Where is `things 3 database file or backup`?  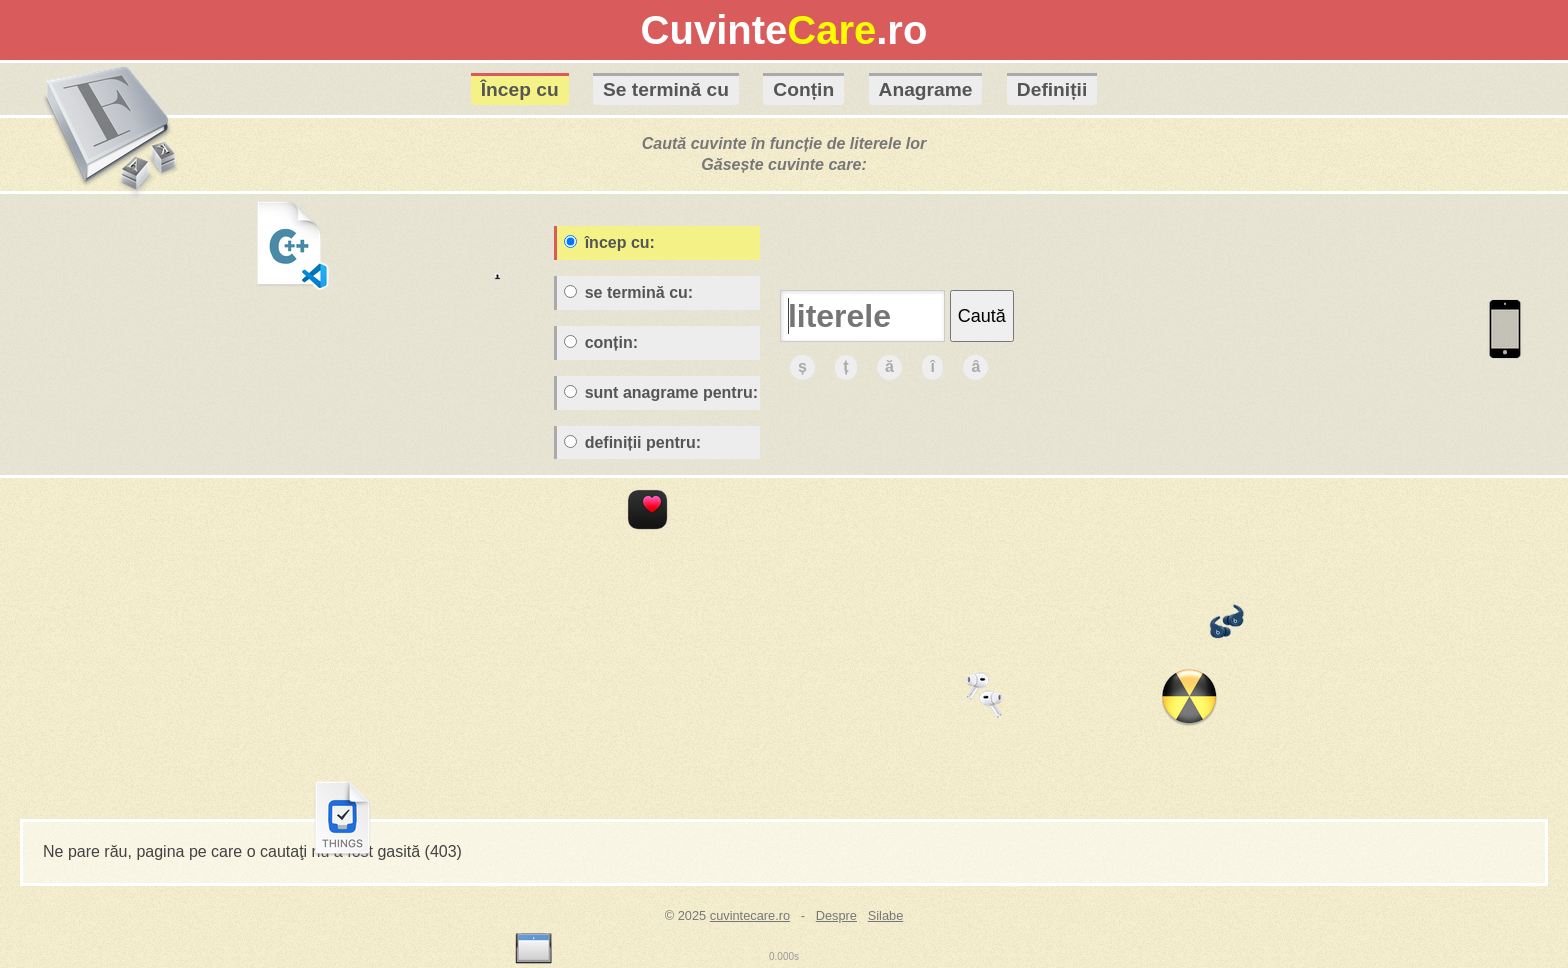 things 3 database file or backup is located at coordinates (342, 817).